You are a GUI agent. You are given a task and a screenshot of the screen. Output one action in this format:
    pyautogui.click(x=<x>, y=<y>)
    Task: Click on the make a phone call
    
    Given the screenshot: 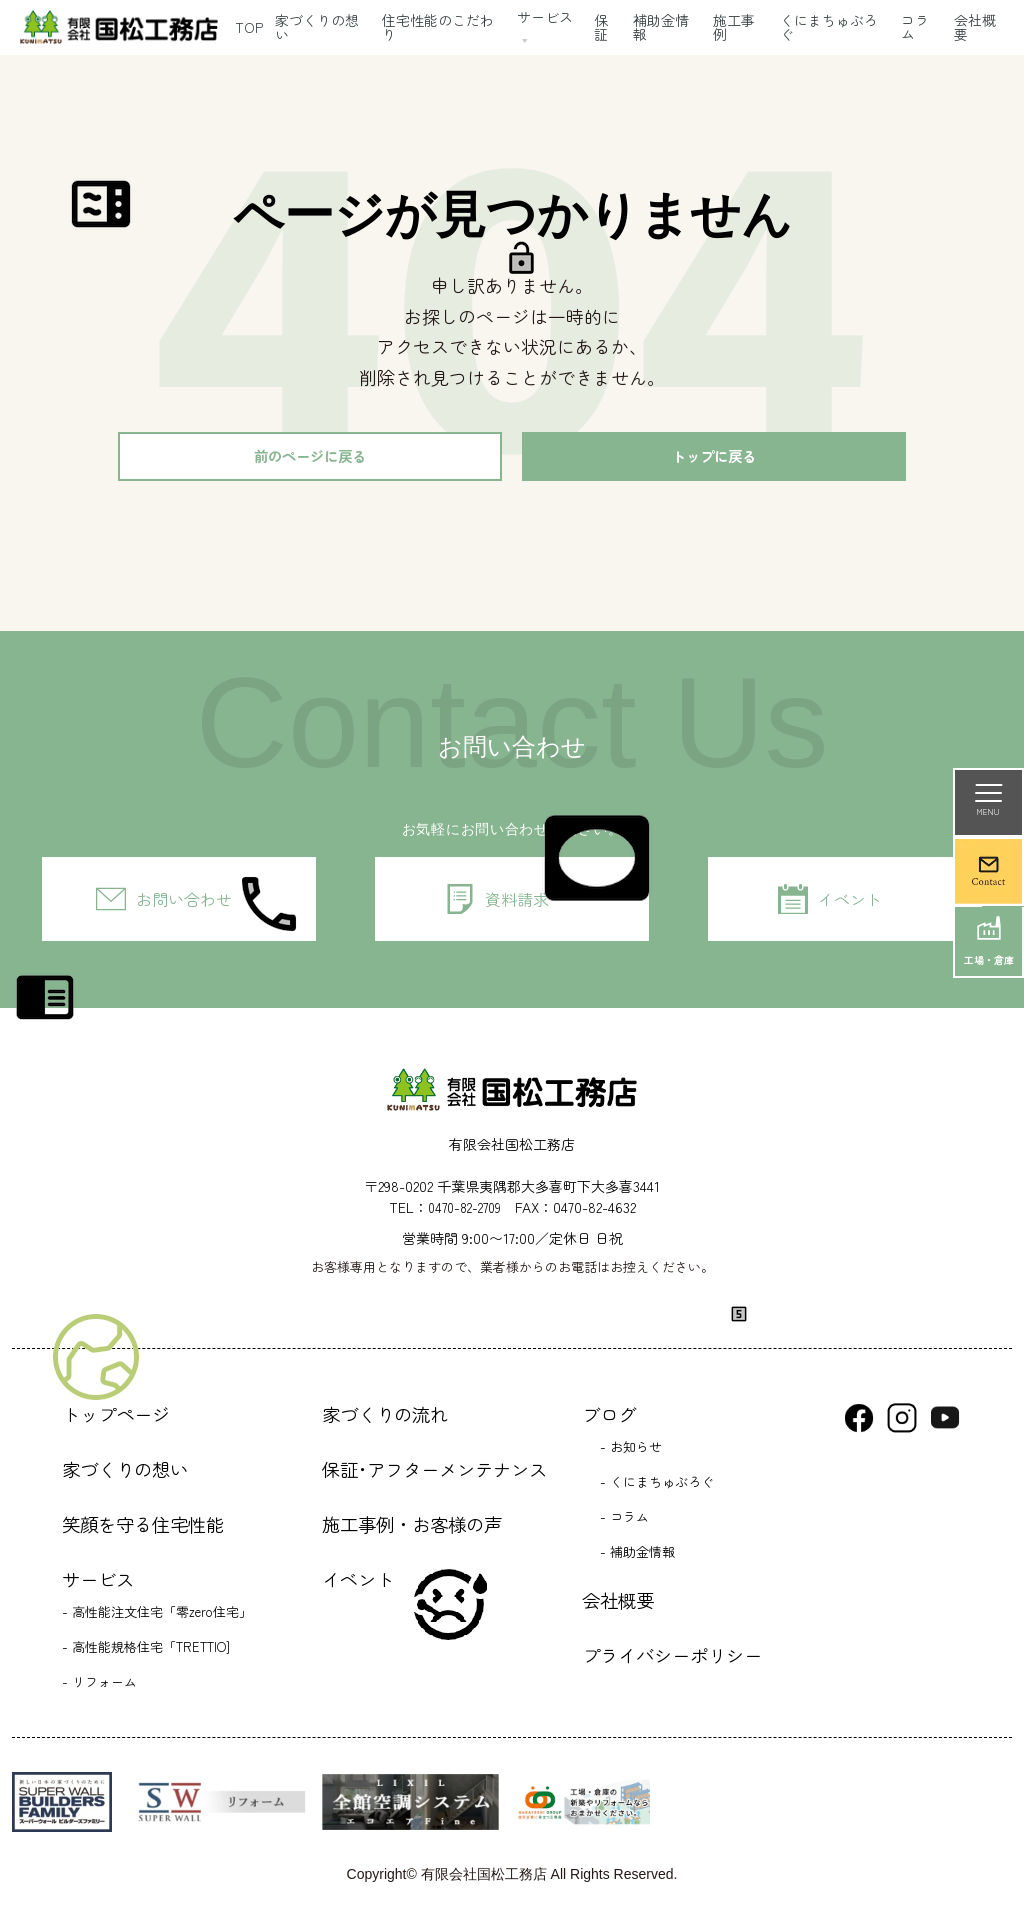 What is the action you would take?
    pyautogui.click(x=269, y=904)
    